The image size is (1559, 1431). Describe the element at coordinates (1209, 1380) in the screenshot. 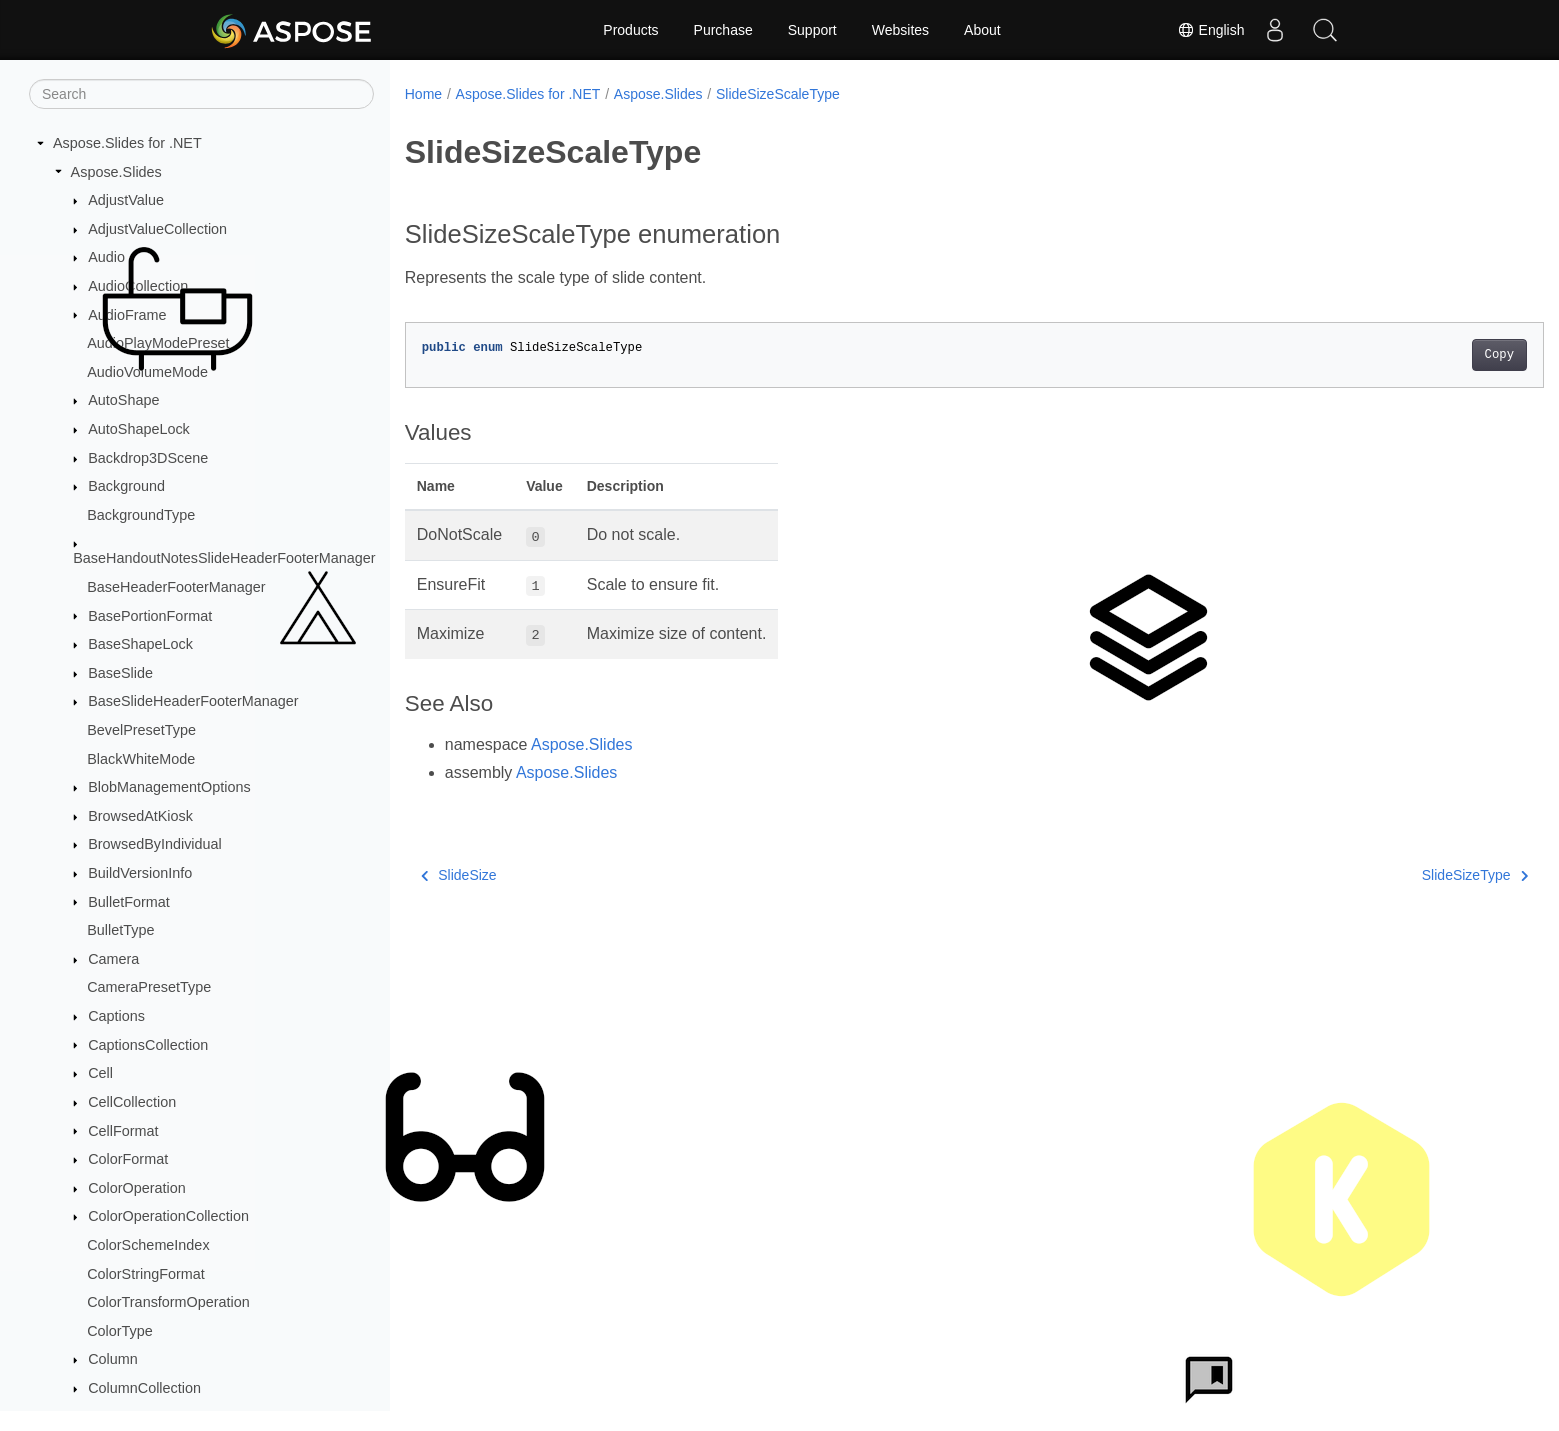

I see `access your saved messages` at that location.